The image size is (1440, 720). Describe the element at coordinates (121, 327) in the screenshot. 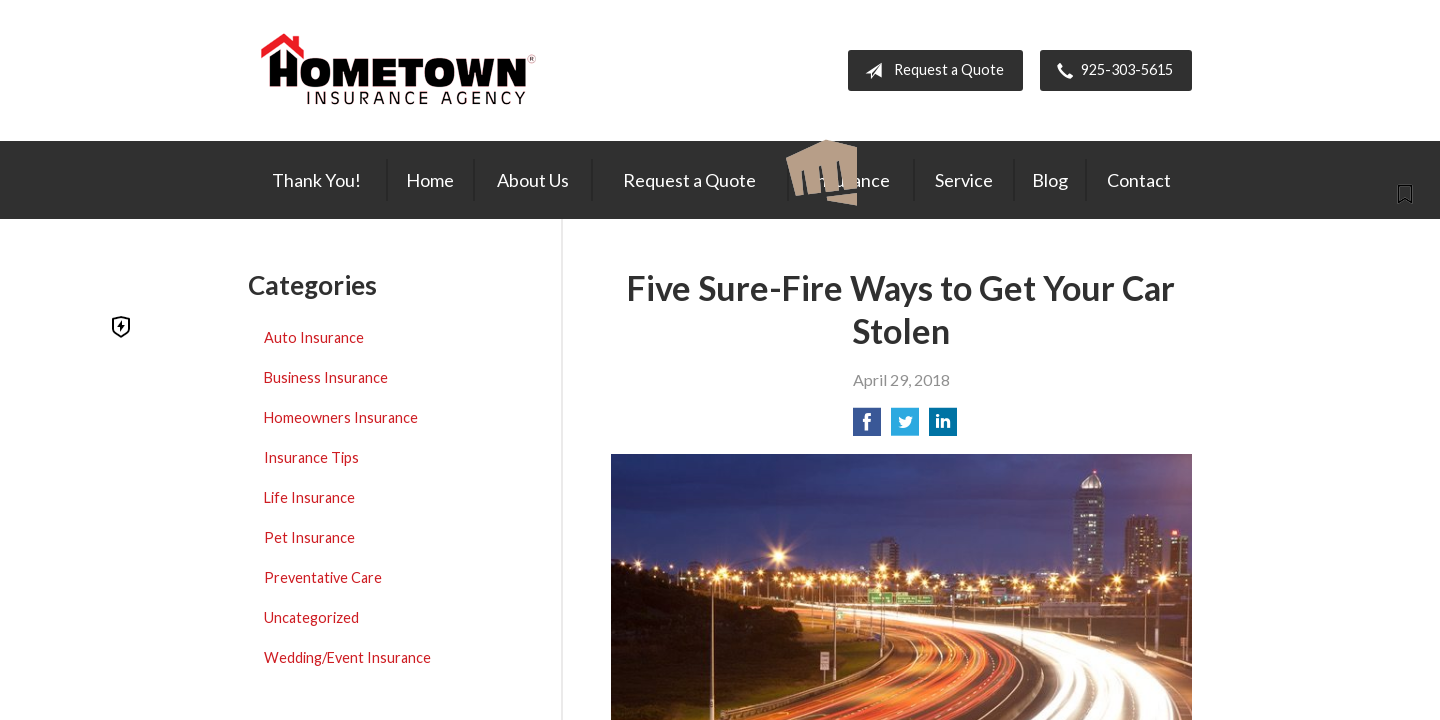

I see `enable fast security scan` at that location.